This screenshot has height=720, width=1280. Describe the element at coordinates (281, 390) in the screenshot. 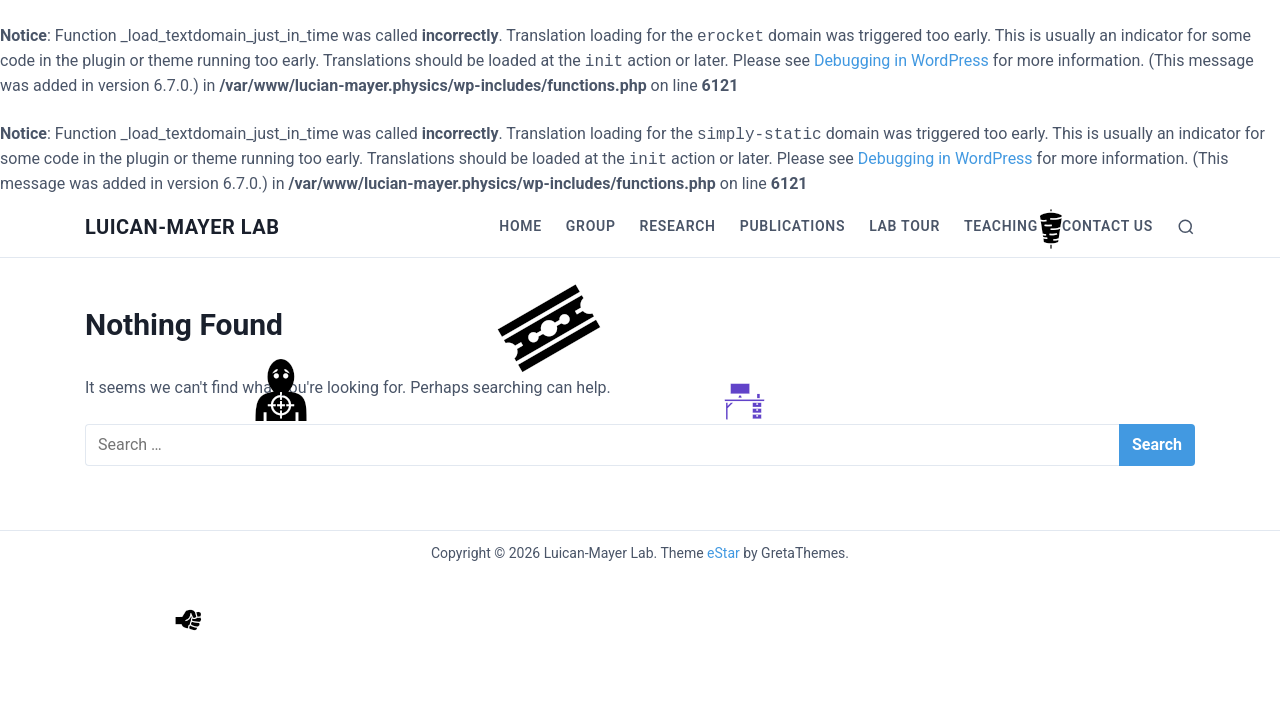

I see `target or aim at an enemy` at that location.